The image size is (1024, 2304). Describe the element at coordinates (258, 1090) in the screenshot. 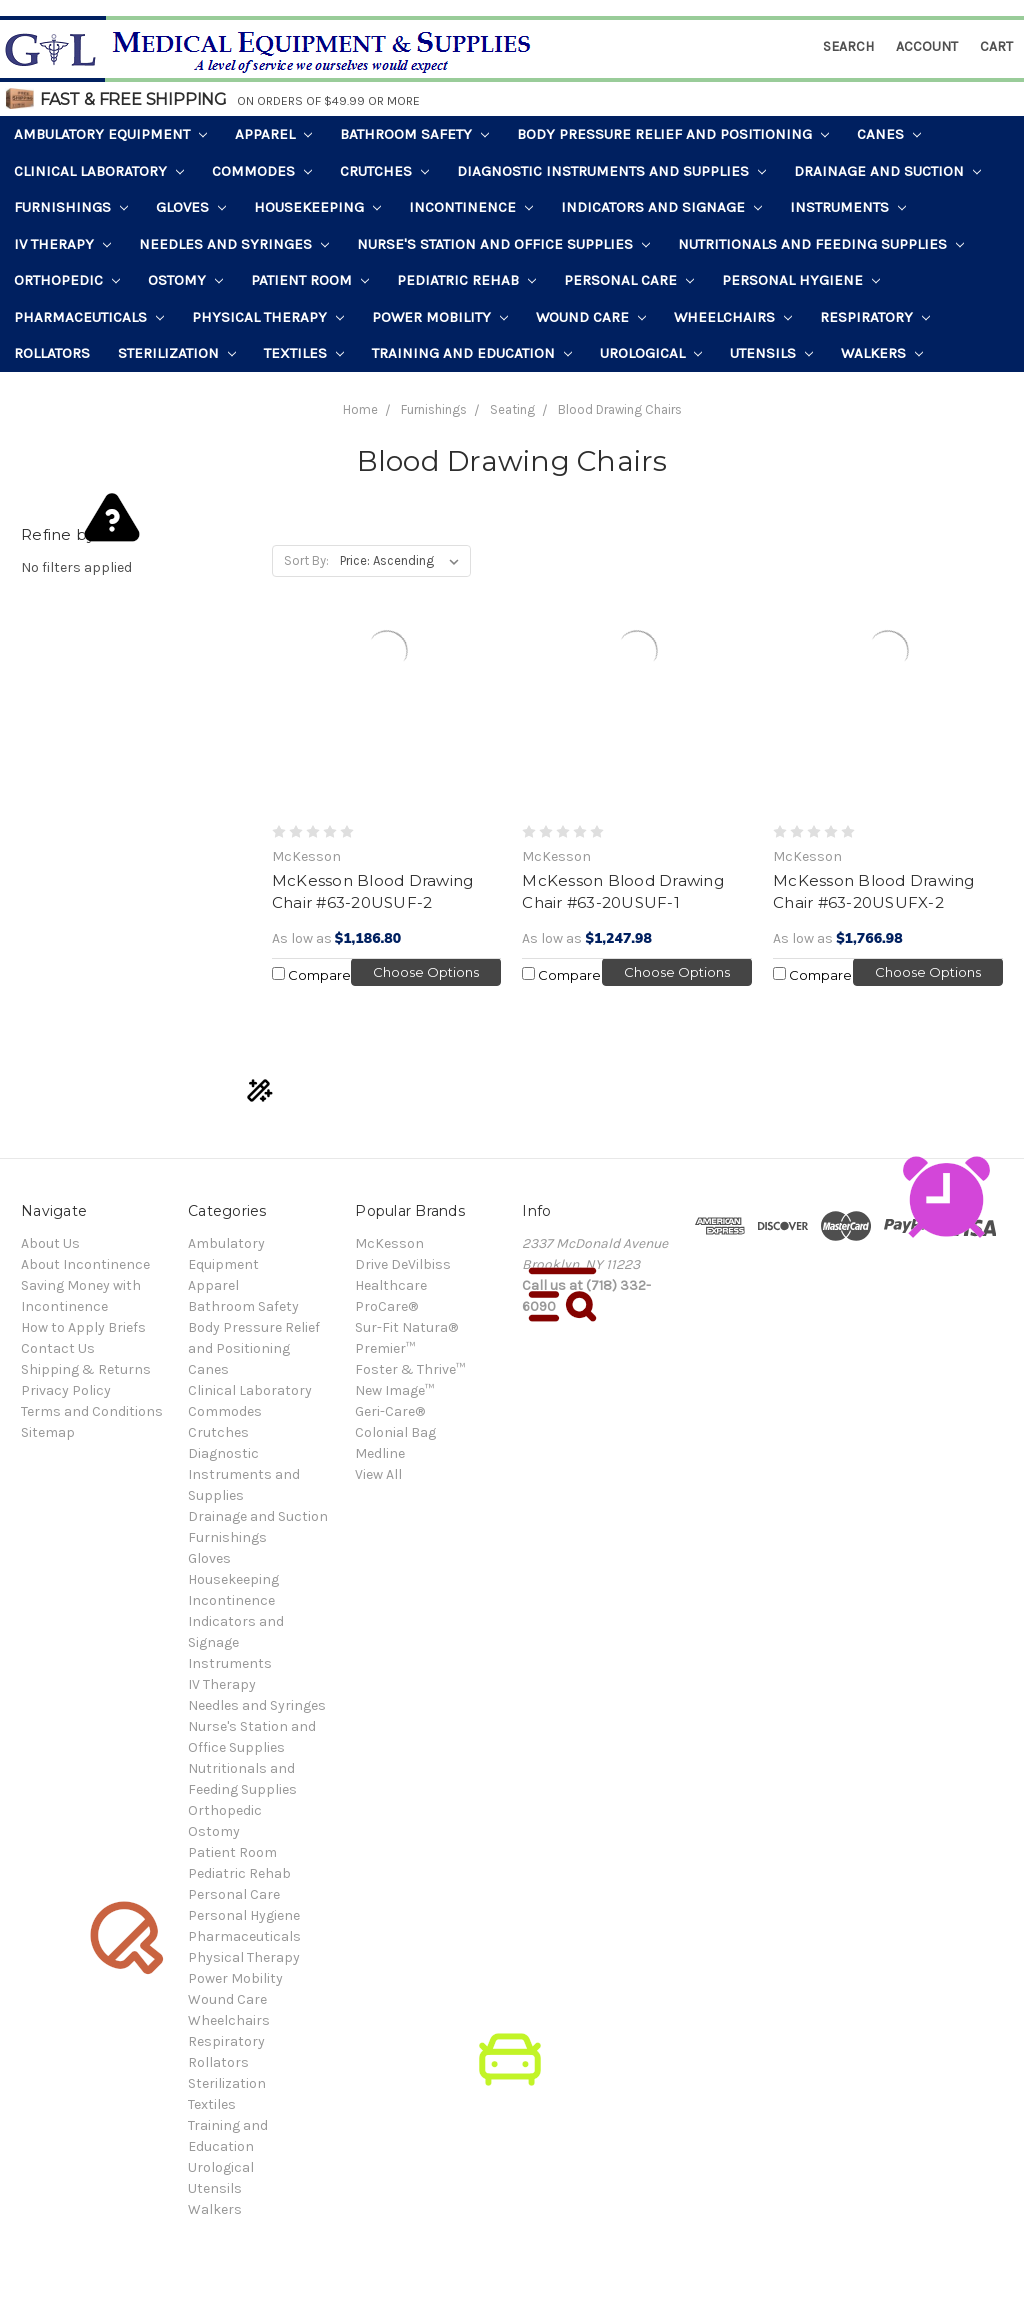

I see `apply auto-enhance or smart adjustments` at that location.